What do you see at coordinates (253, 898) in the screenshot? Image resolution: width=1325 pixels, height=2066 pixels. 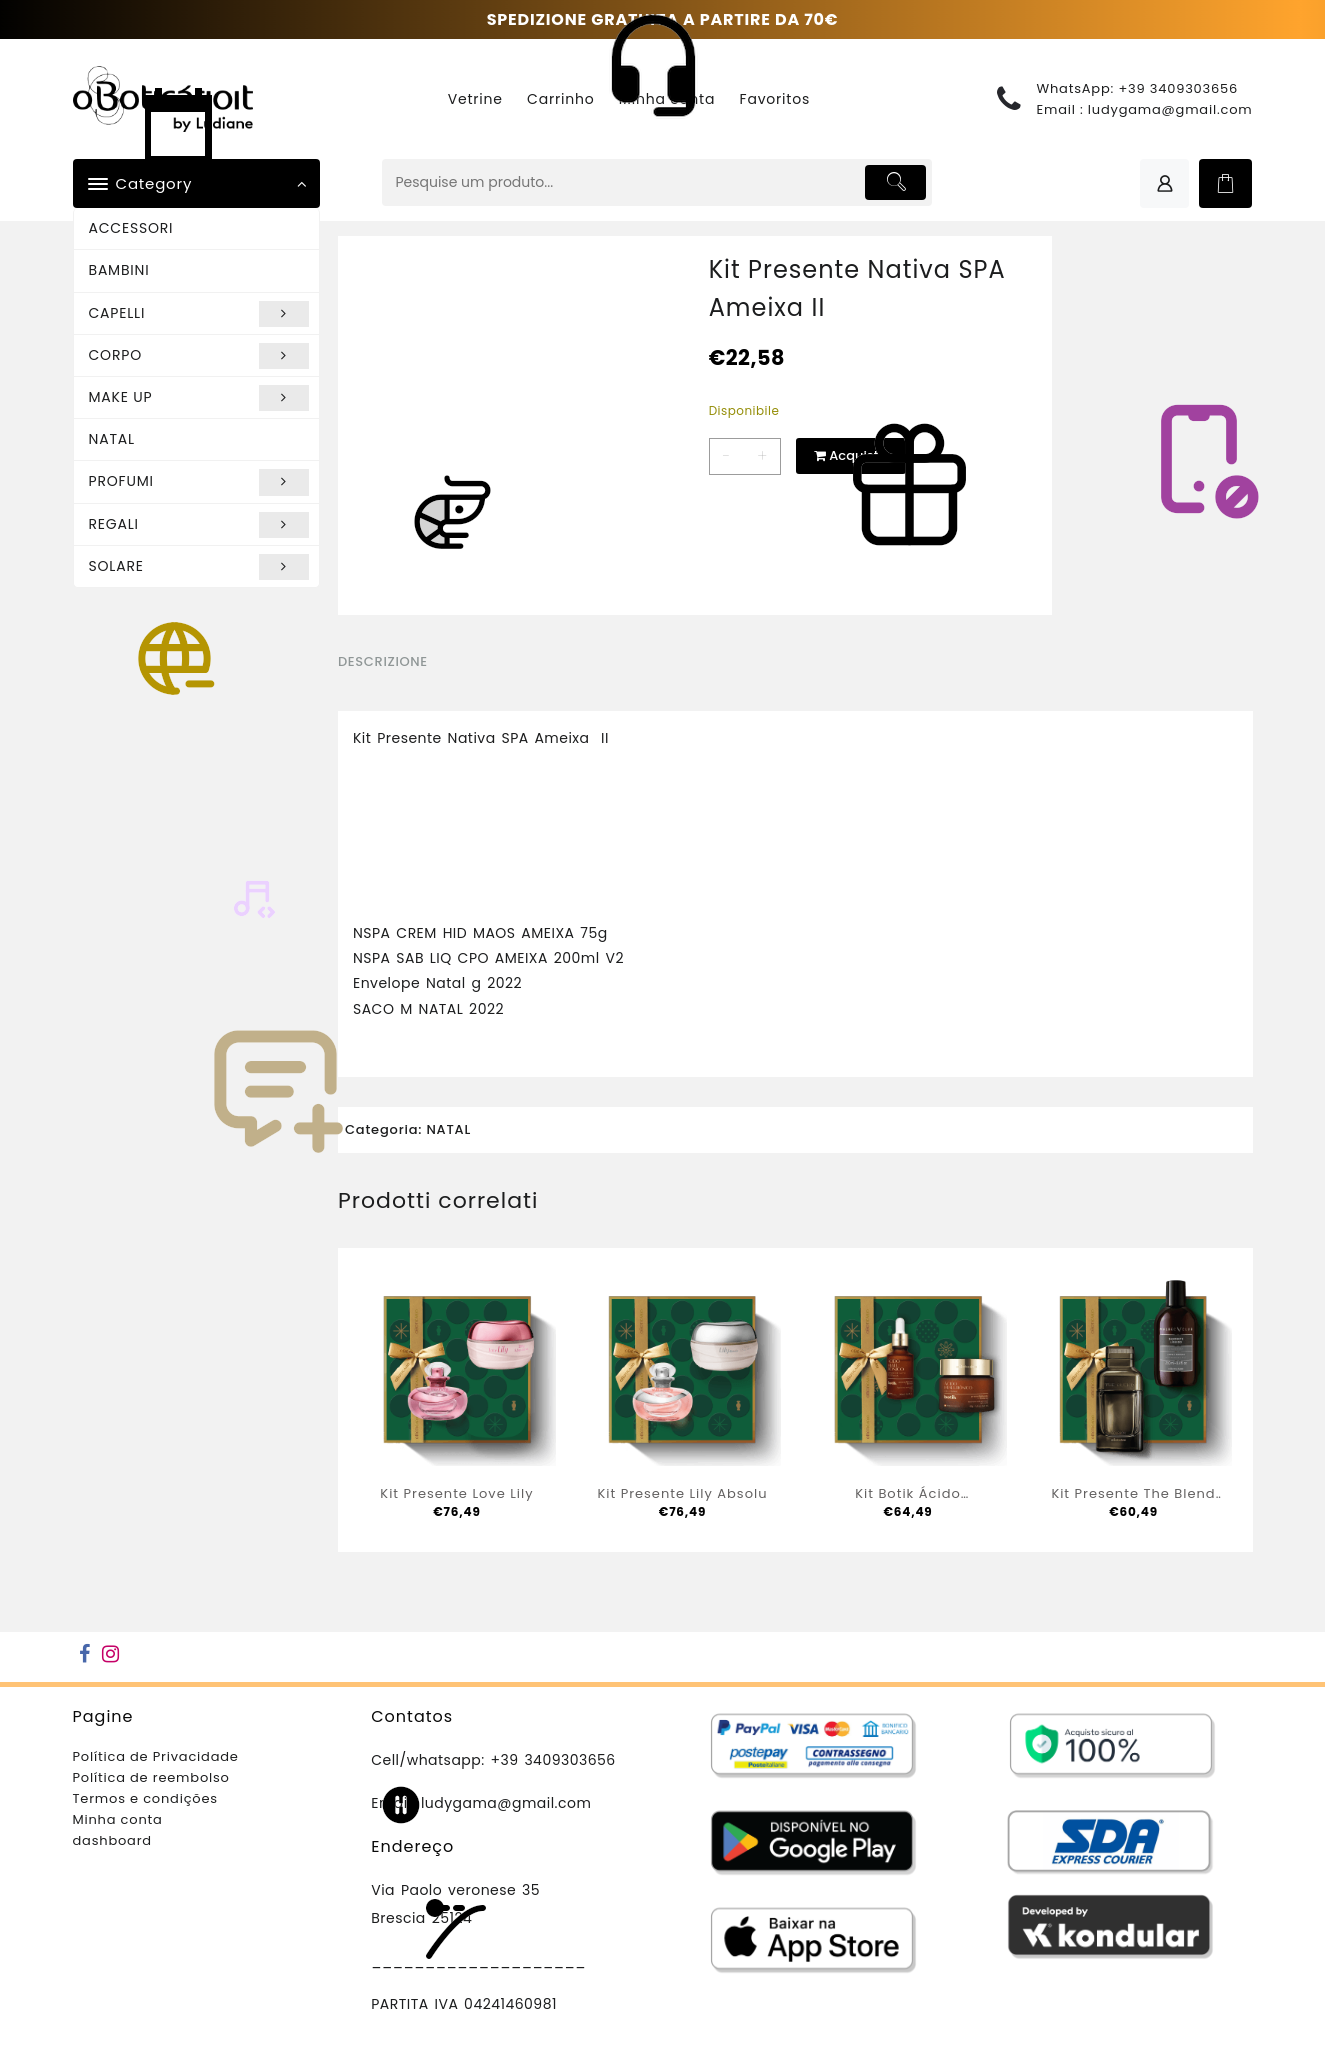 I see `access music coding or audio development tools` at bounding box center [253, 898].